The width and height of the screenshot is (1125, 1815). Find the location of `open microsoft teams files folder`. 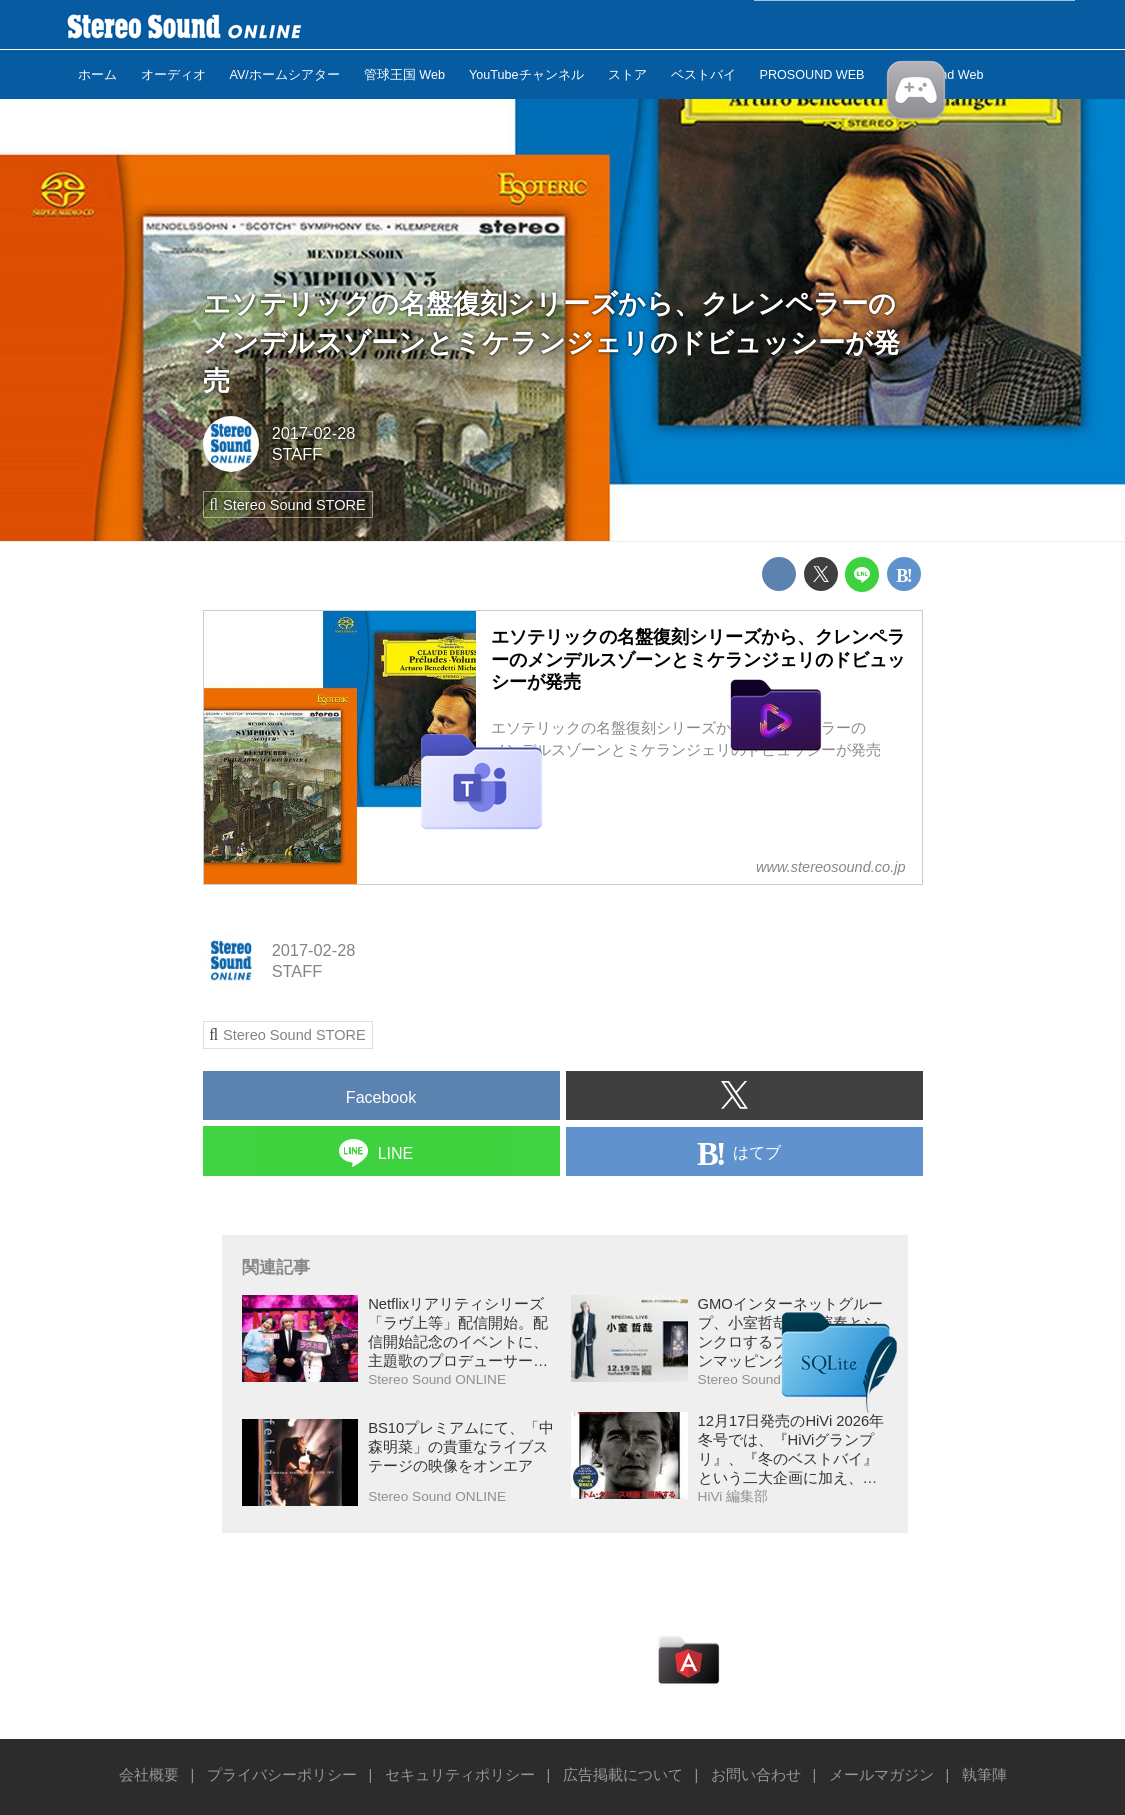

open microsoft teams files folder is located at coordinates (481, 785).